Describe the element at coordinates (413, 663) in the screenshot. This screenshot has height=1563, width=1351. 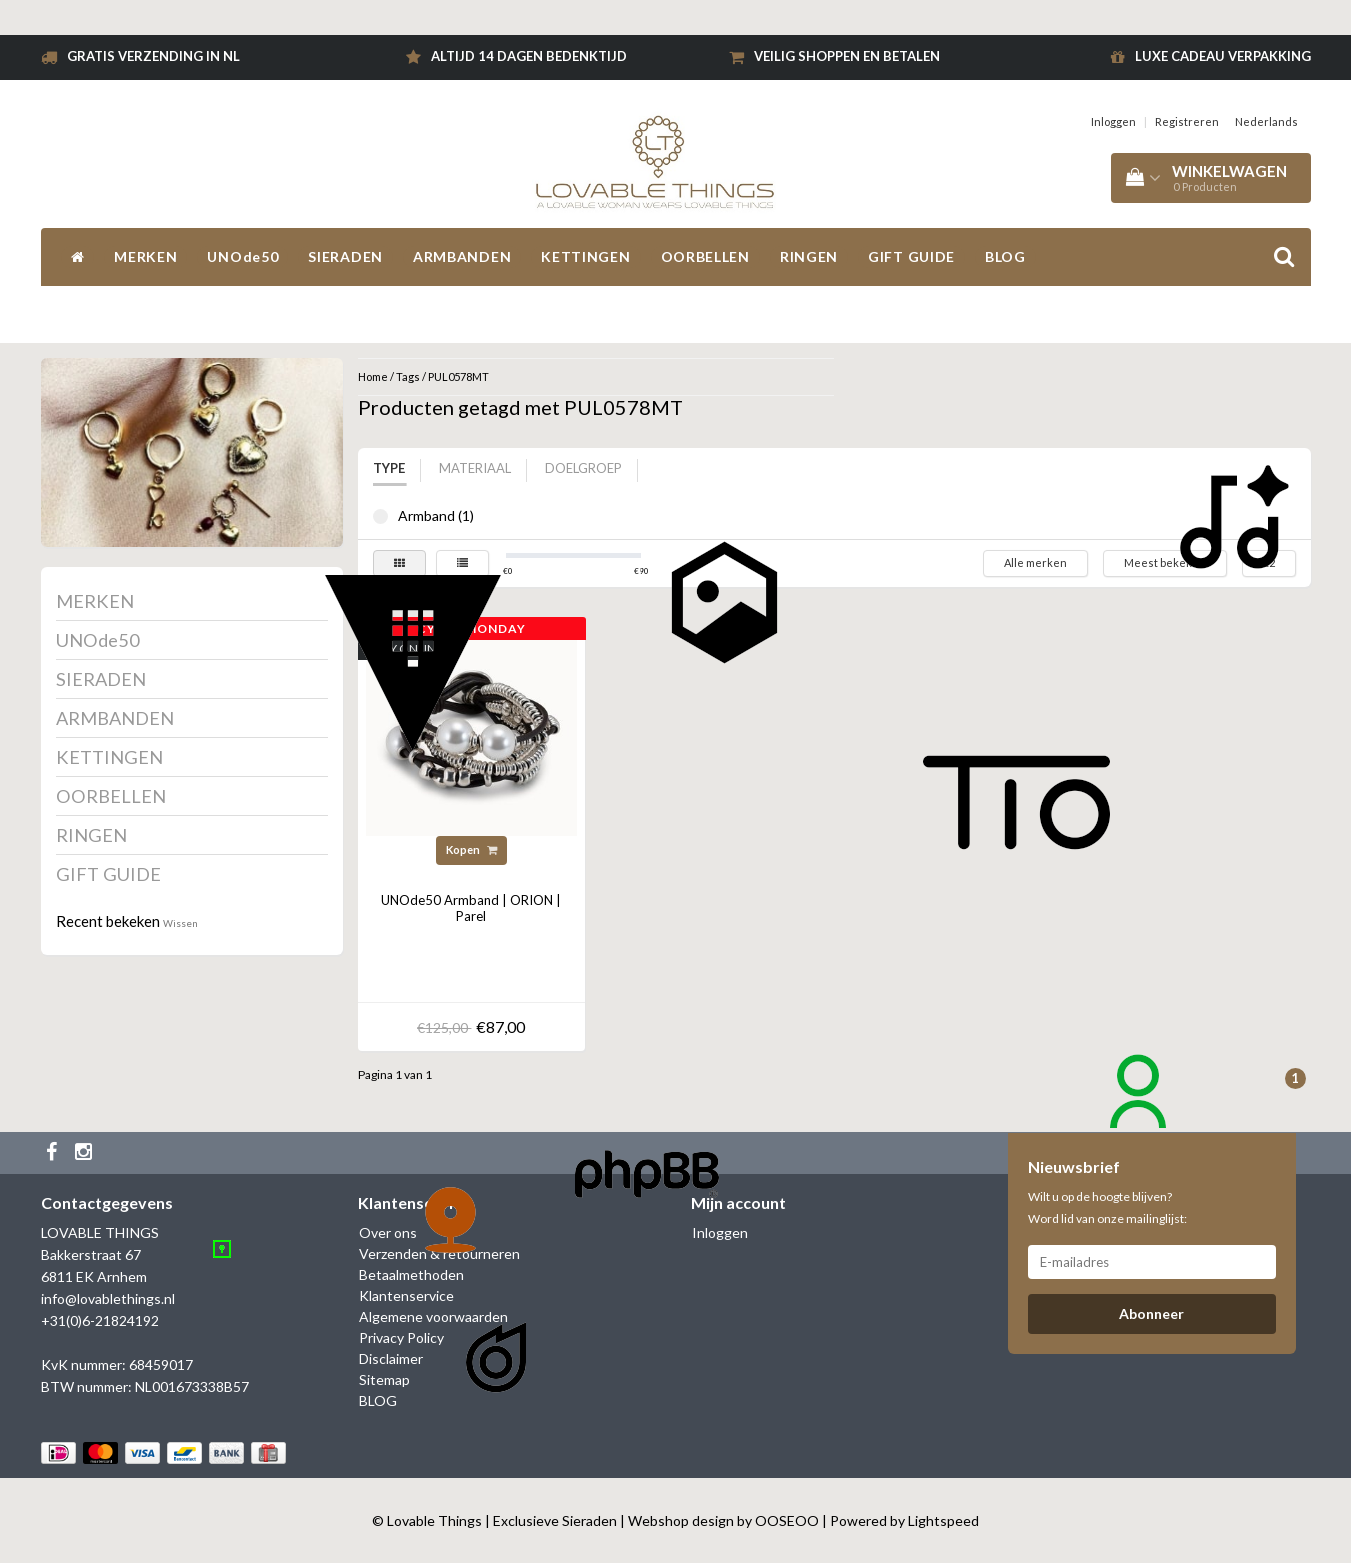
I see `HashiCorp Vault application logo` at that location.